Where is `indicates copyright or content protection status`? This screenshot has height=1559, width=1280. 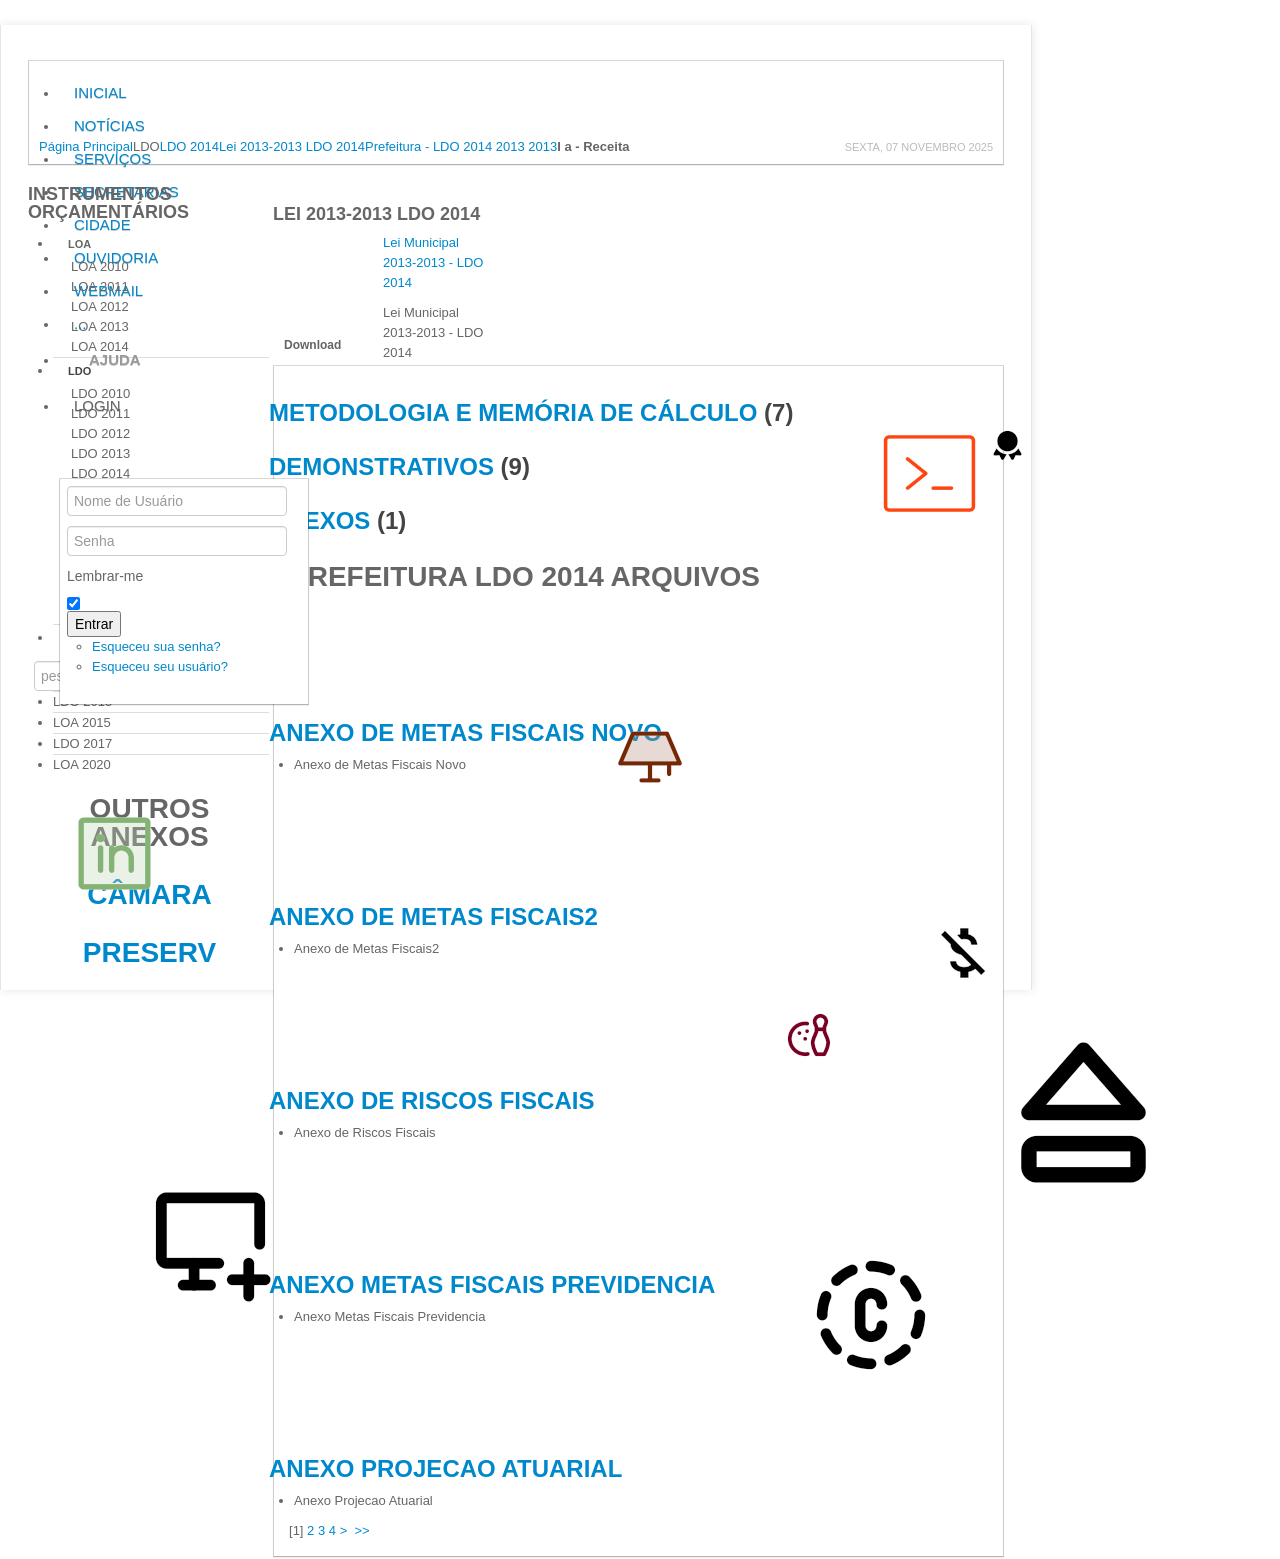 indicates copyright or content protection status is located at coordinates (871, 1315).